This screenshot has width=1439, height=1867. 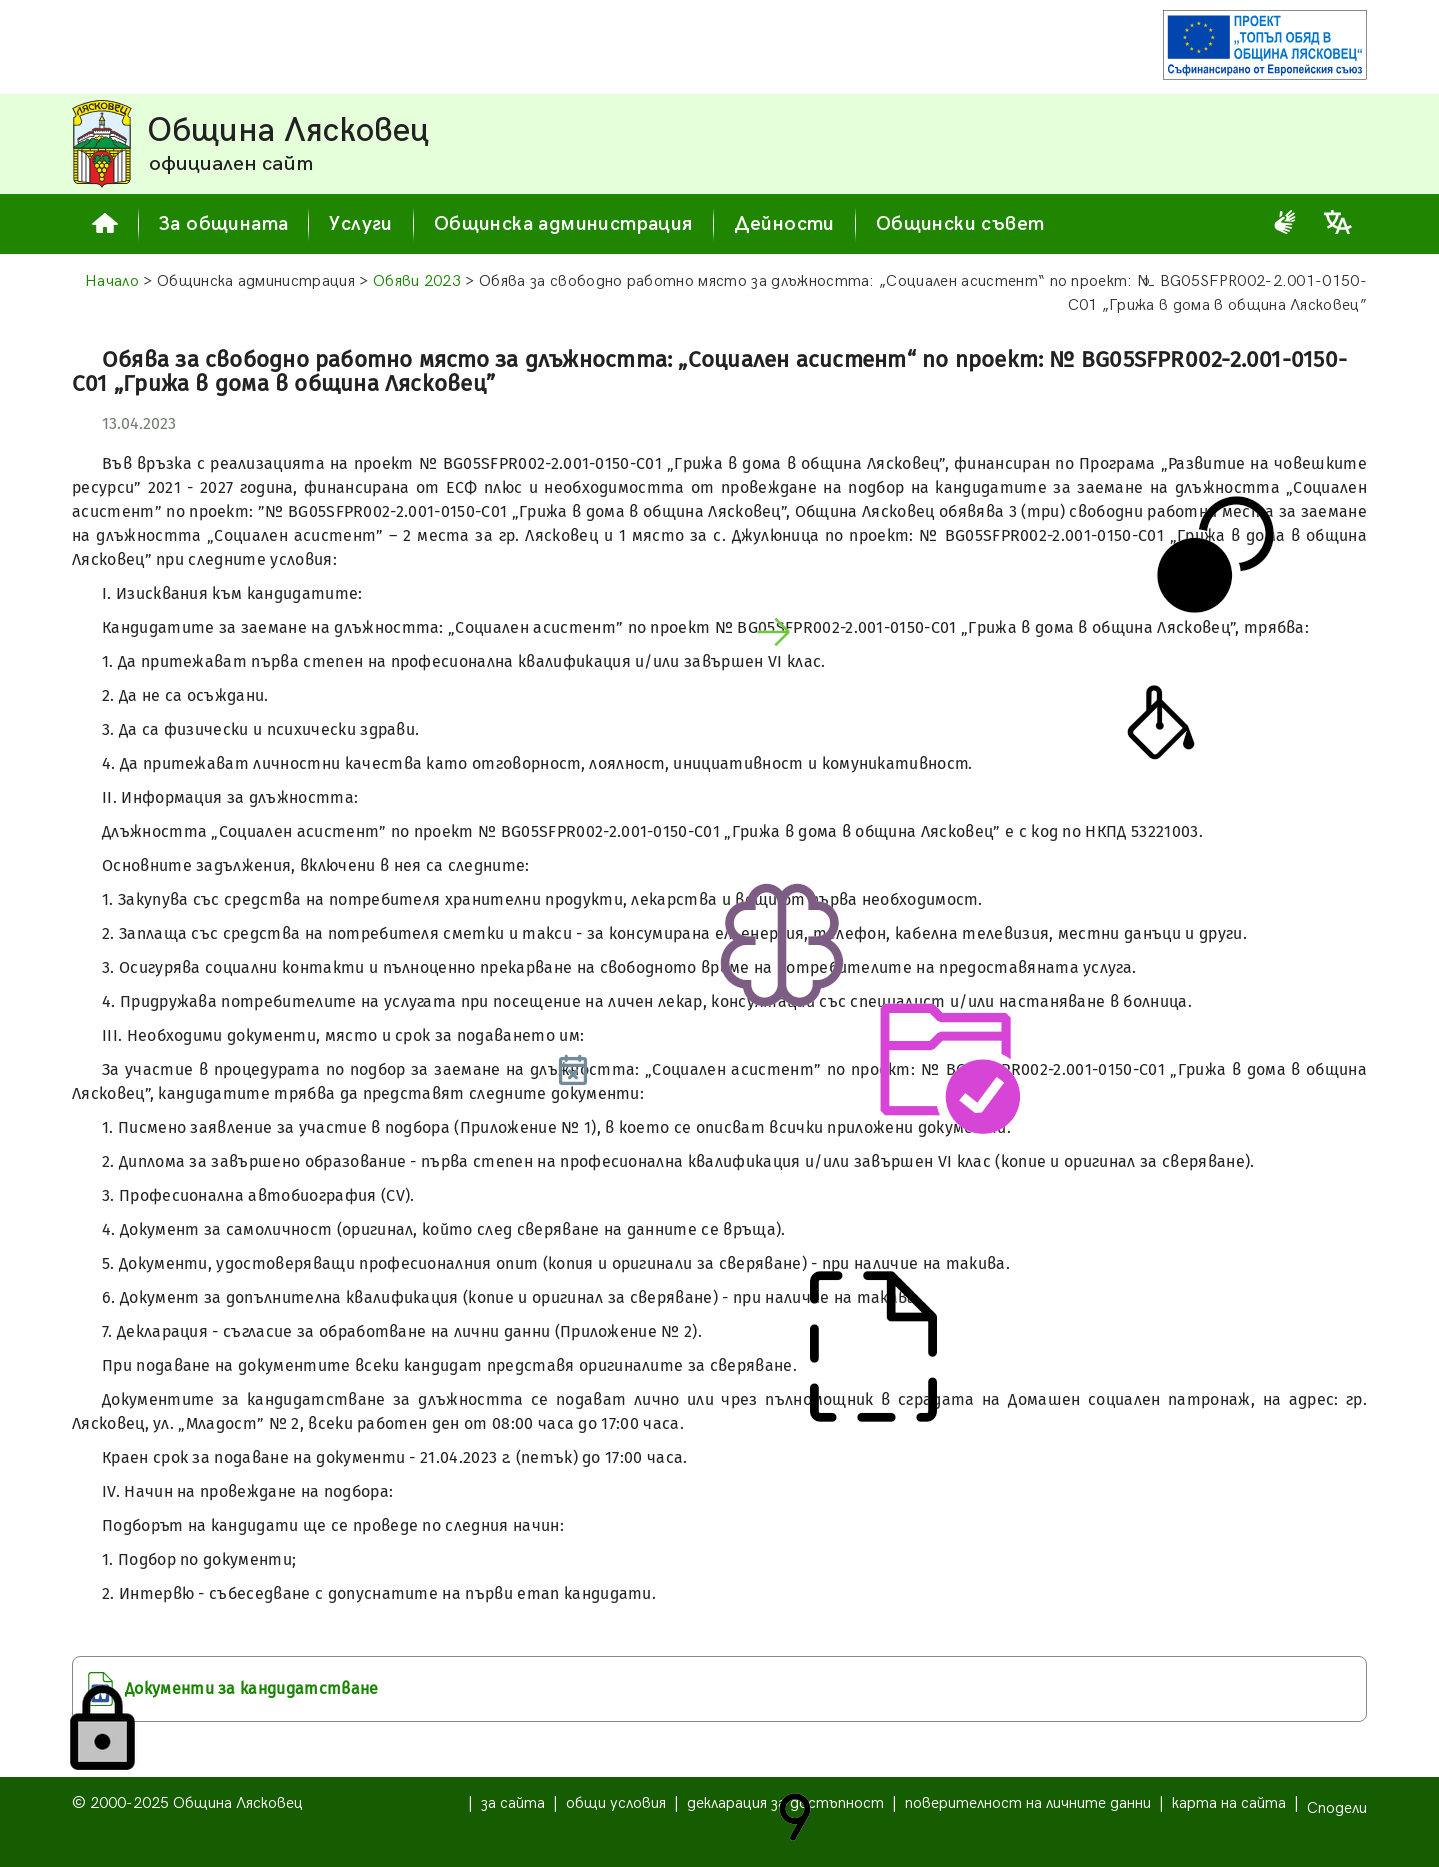 What do you see at coordinates (795, 1817) in the screenshot?
I see `indicates the number nine in a list or sequence` at bounding box center [795, 1817].